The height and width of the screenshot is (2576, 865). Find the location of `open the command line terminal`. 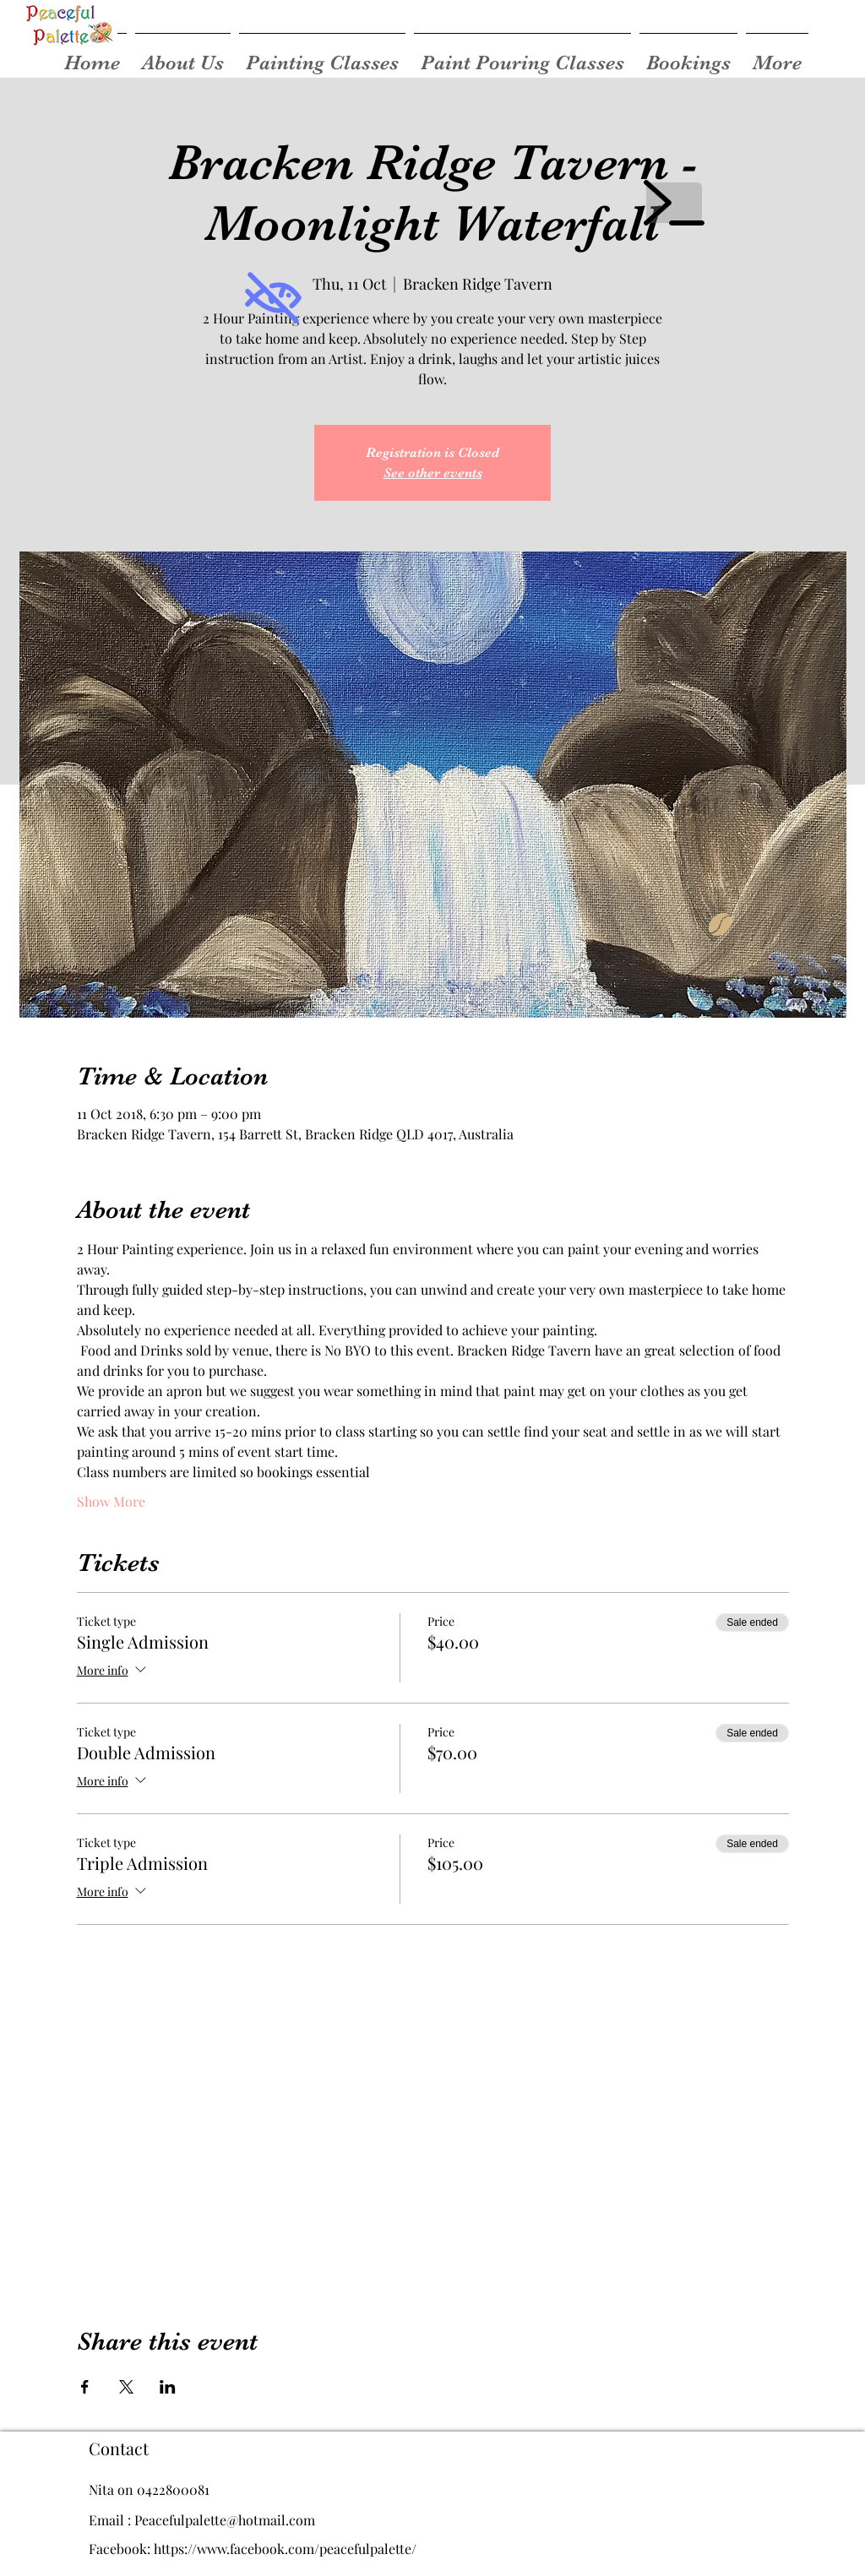

open the command line terminal is located at coordinates (674, 203).